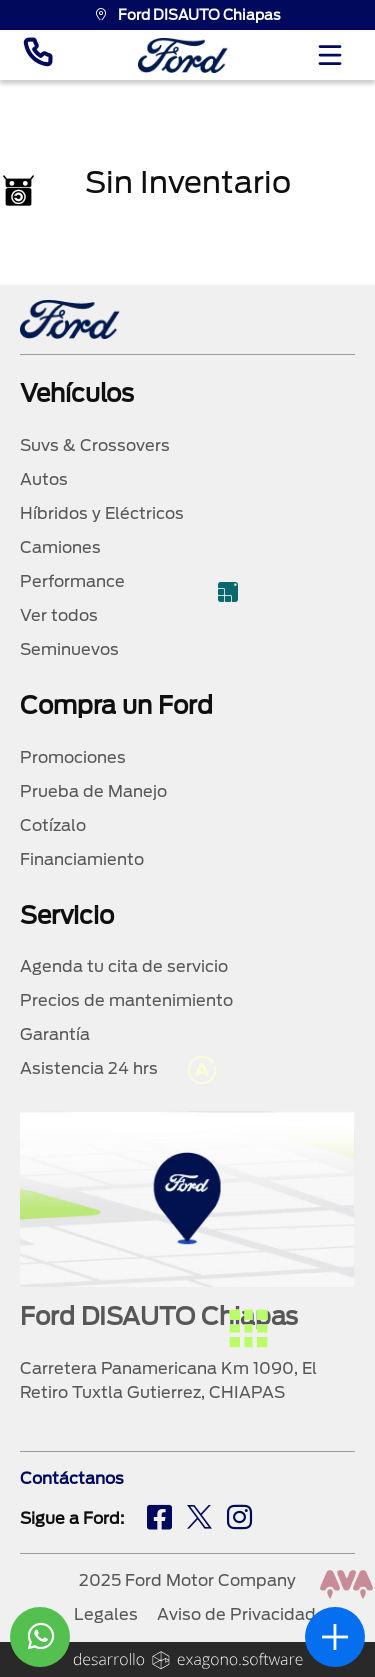 This screenshot has width=375, height=1677. What do you see at coordinates (18, 190) in the screenshot?
I see `open the F-Droid app store` at bounding box center [18, 190].